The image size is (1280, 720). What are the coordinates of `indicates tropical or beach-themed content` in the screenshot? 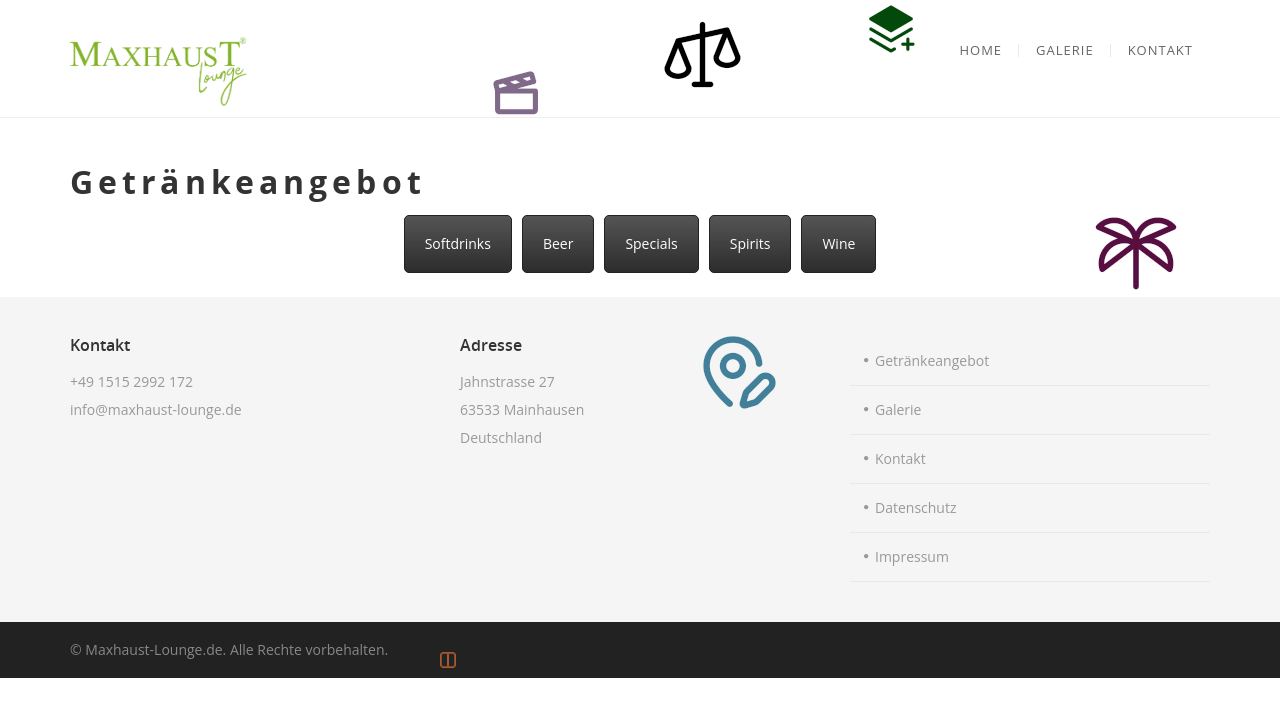 It's located at (1136, 252).